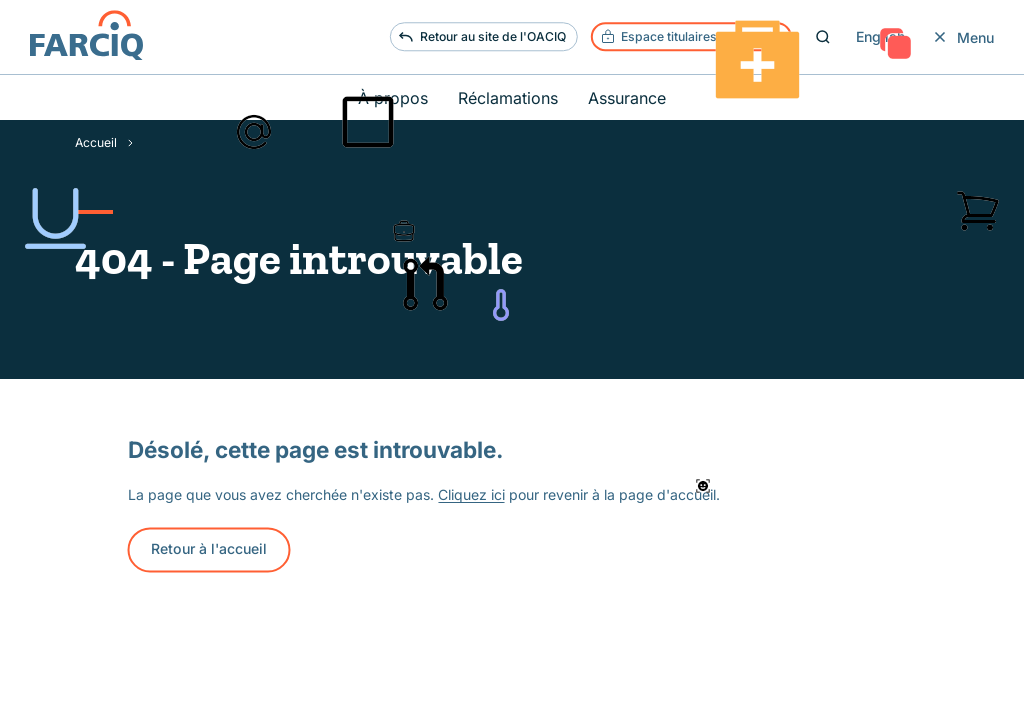  What do you see at coordinates (978, 211) in the screenshot?
I see `view your shopping cart` at bounding box center [978, 211].